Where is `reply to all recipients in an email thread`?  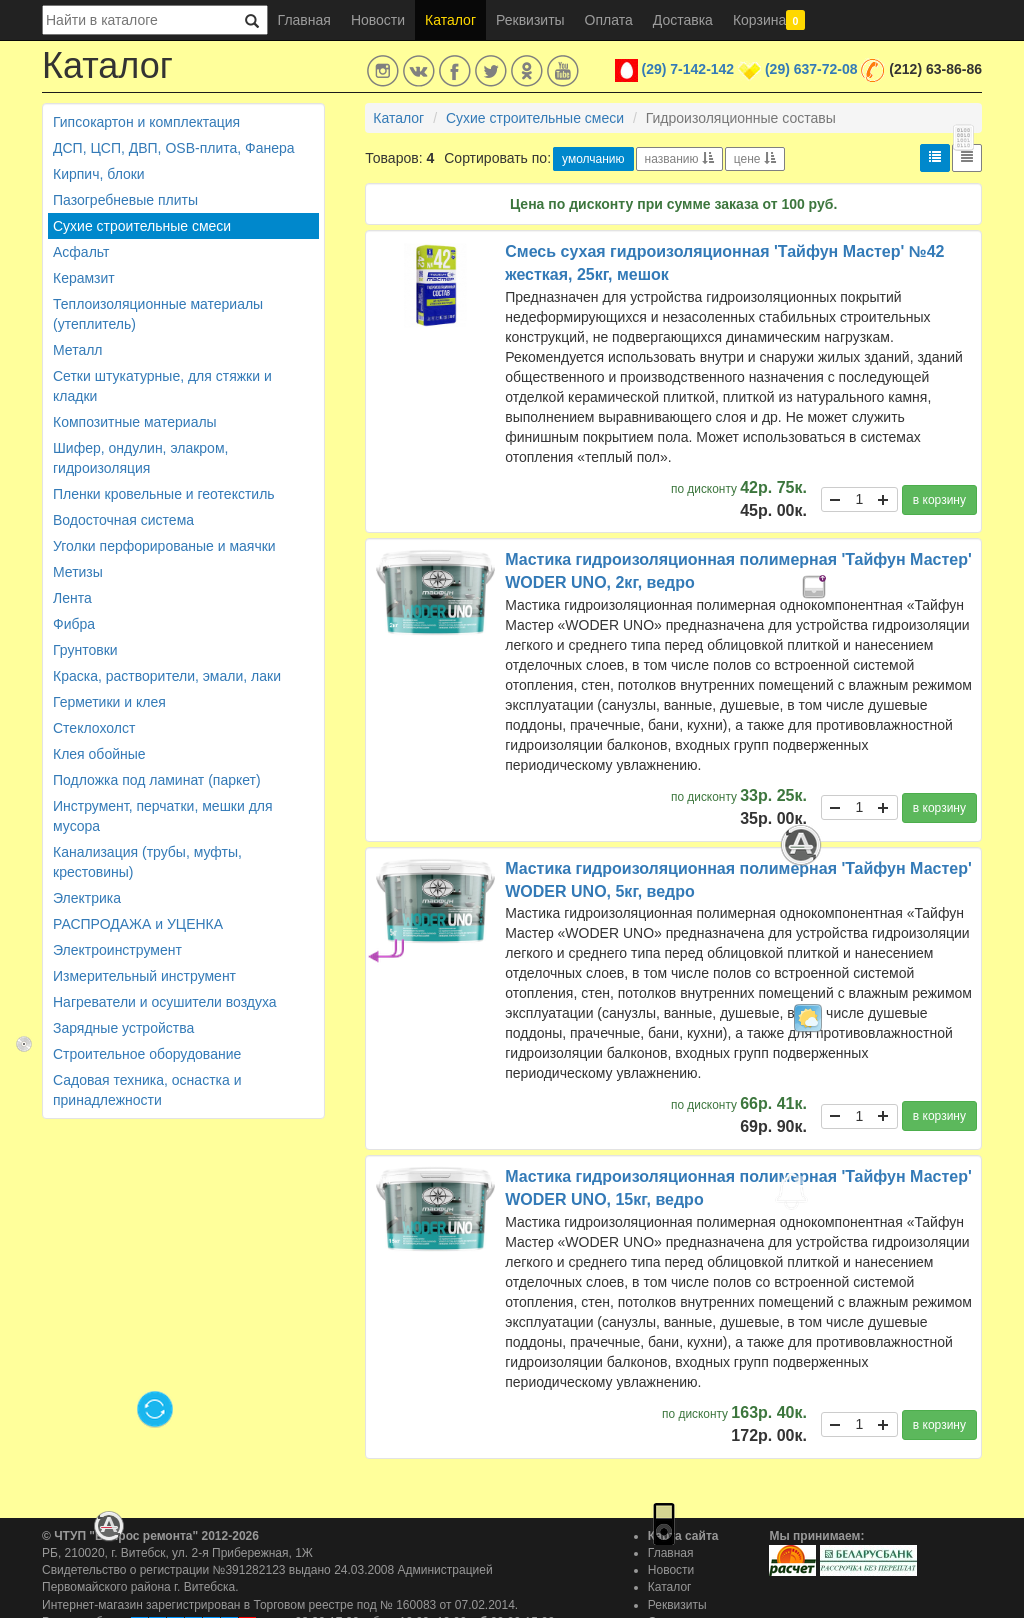 reply to all recipients in an email thread is located at coordinates (385, 948).